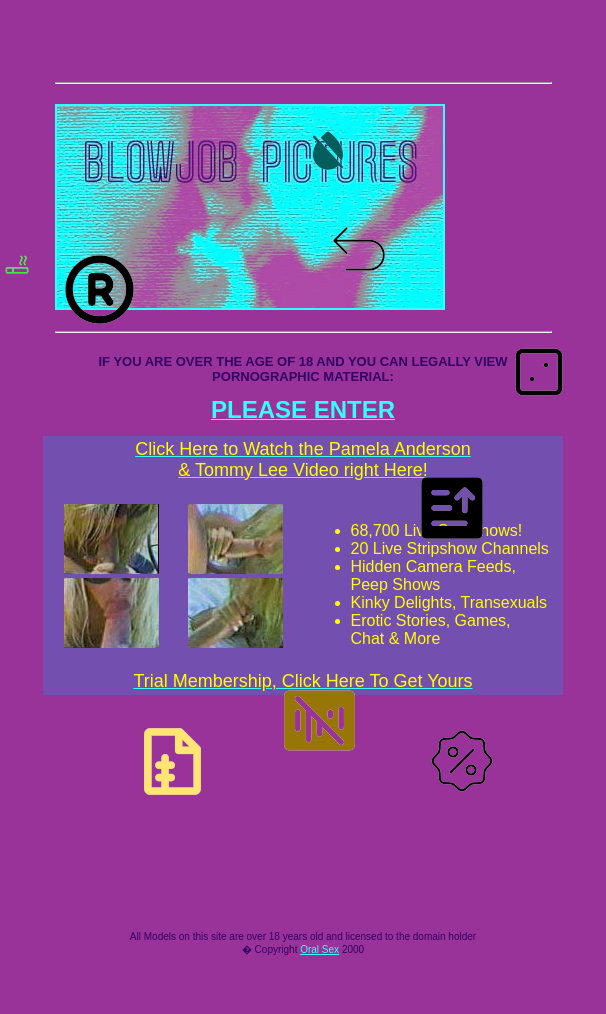 This screenshot has height=1014, width=606. I want to click on indicates registered trademark status, so click(99, 289).